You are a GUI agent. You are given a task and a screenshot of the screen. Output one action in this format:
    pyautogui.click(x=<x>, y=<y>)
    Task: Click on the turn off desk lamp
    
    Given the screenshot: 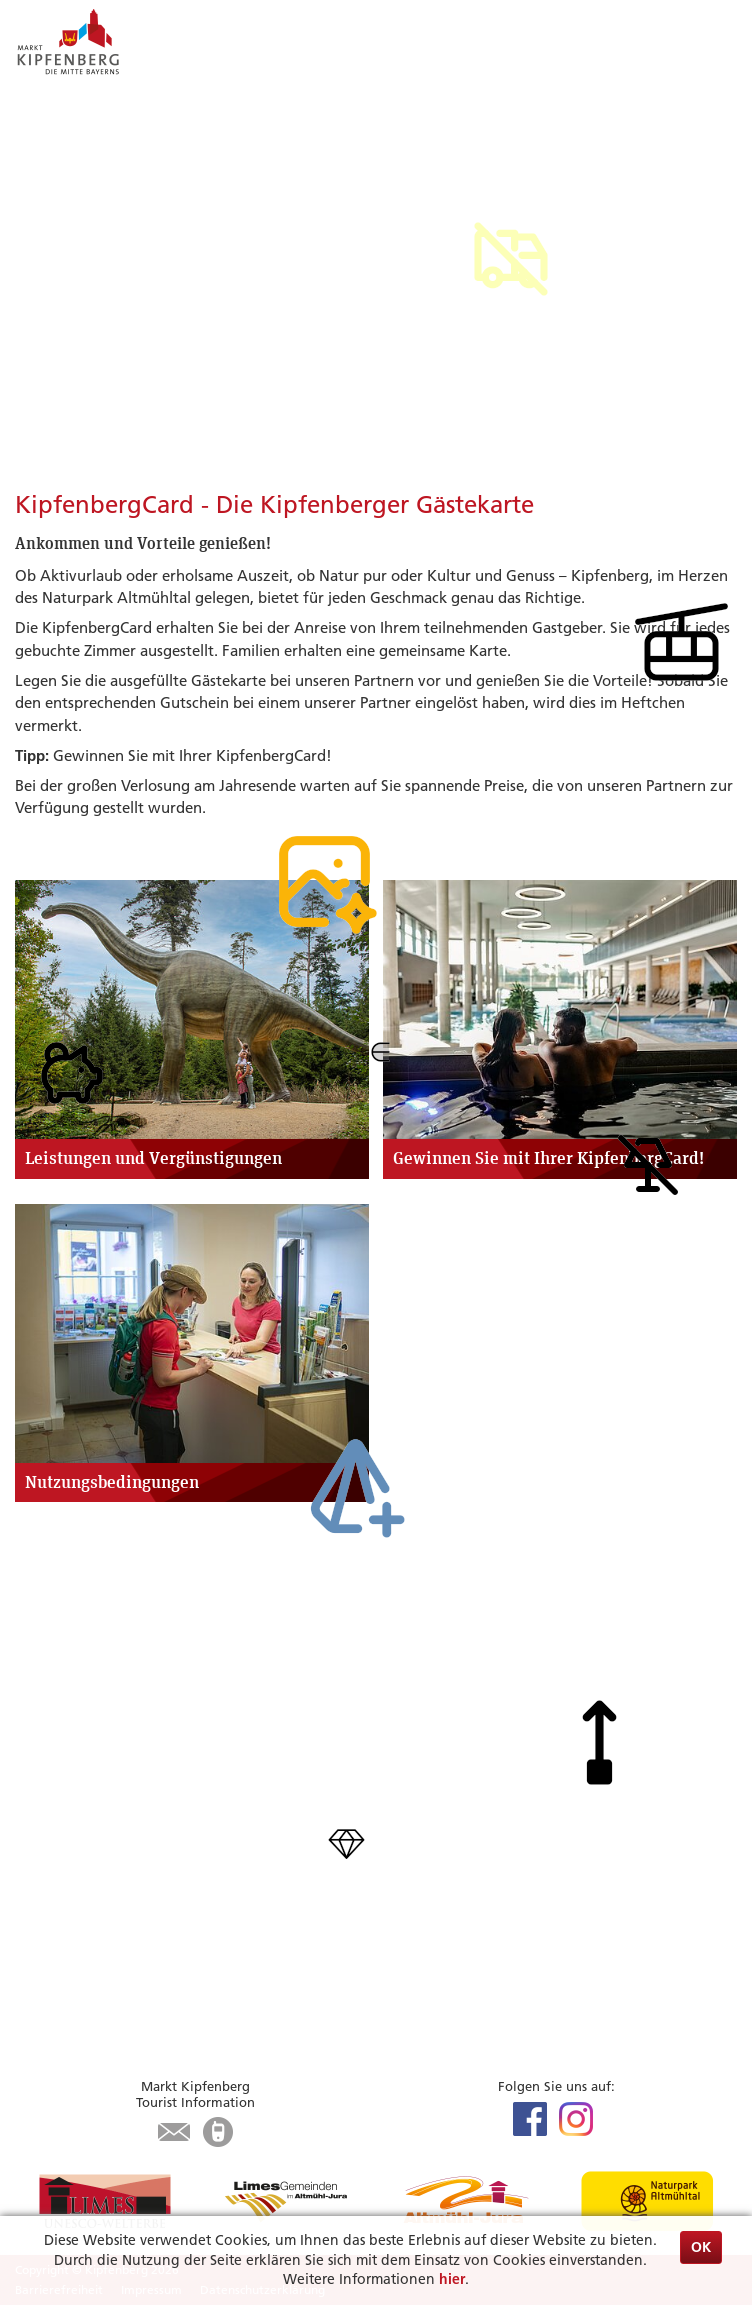 What is the action you would take?
    pyautogui.click(x=648, y=1165)
    